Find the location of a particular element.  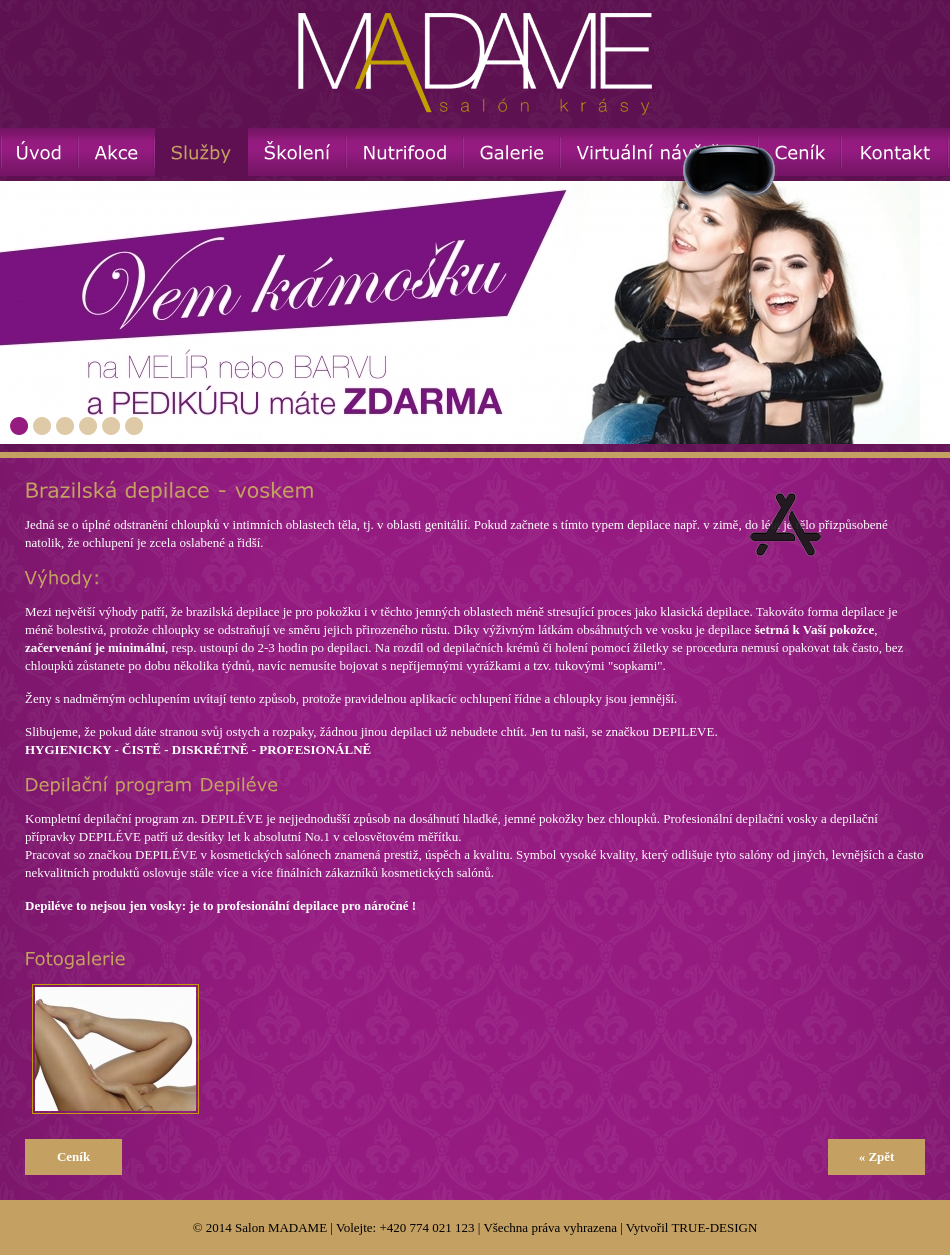

apple vision pro headset device icon is located at coordinates (729, 170).